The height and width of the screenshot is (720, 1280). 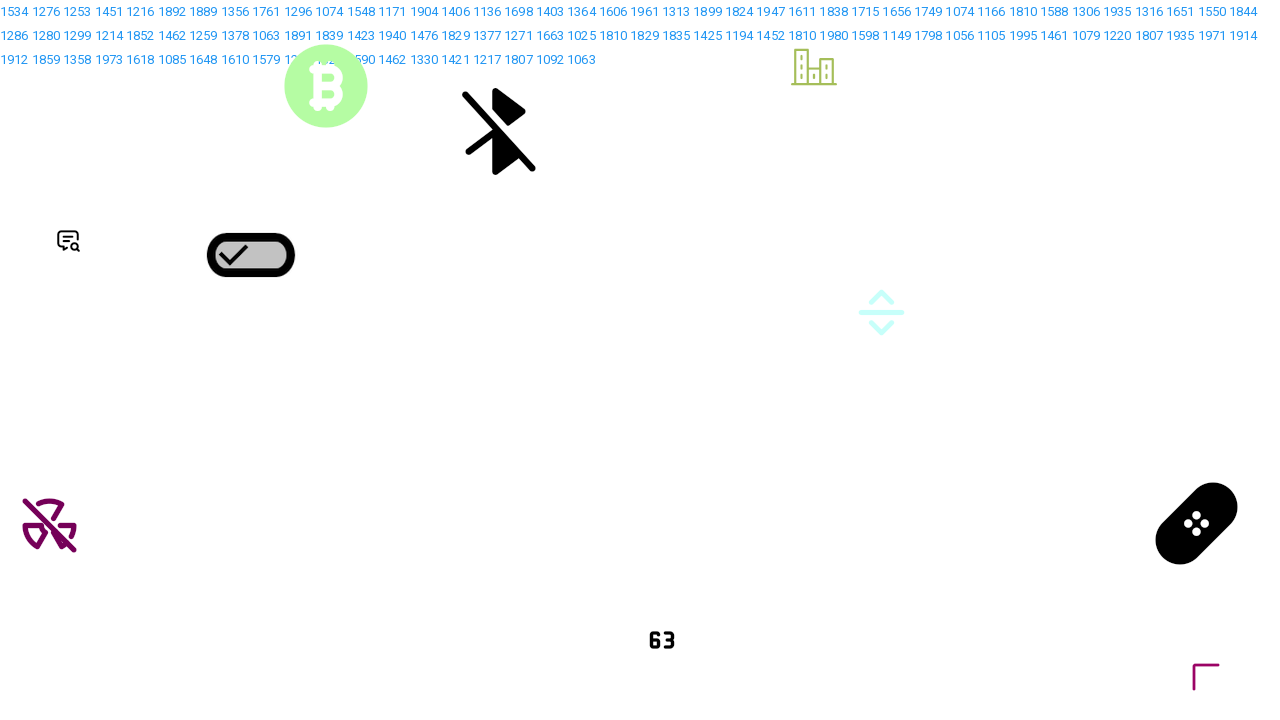 I want to click on disable radiation or hazard alerts, so click(x=49, y=525).